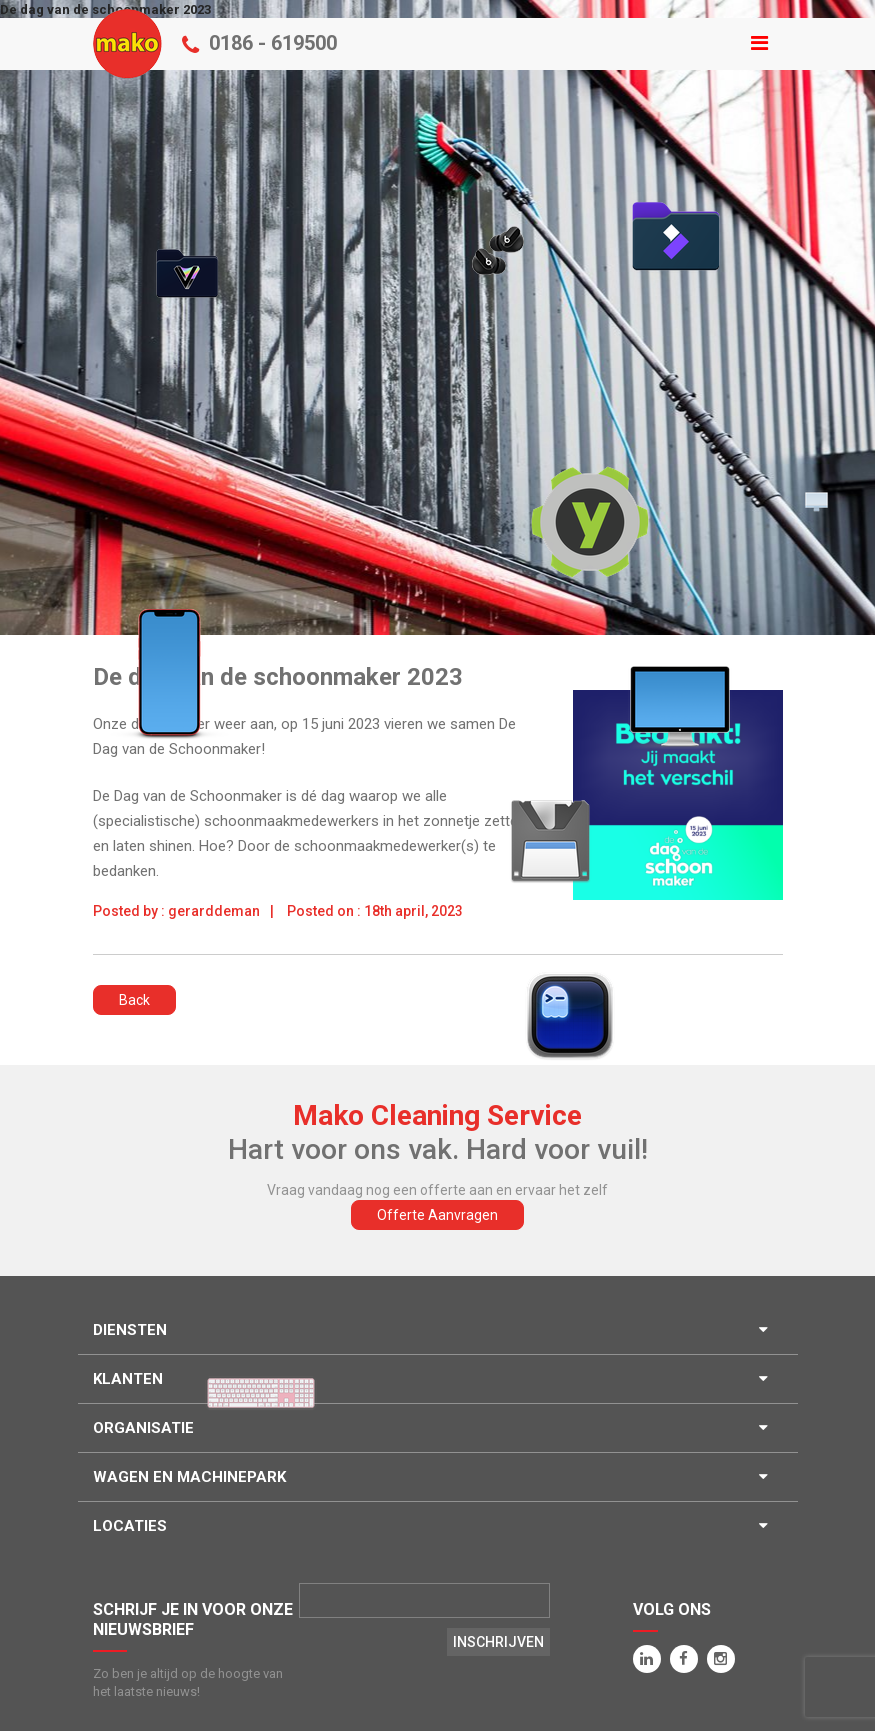 Image resolution: width=875 pixels, height=1731 pixels. I want to click on apple led cinema display 24-inch monitor, so click(680, 689).